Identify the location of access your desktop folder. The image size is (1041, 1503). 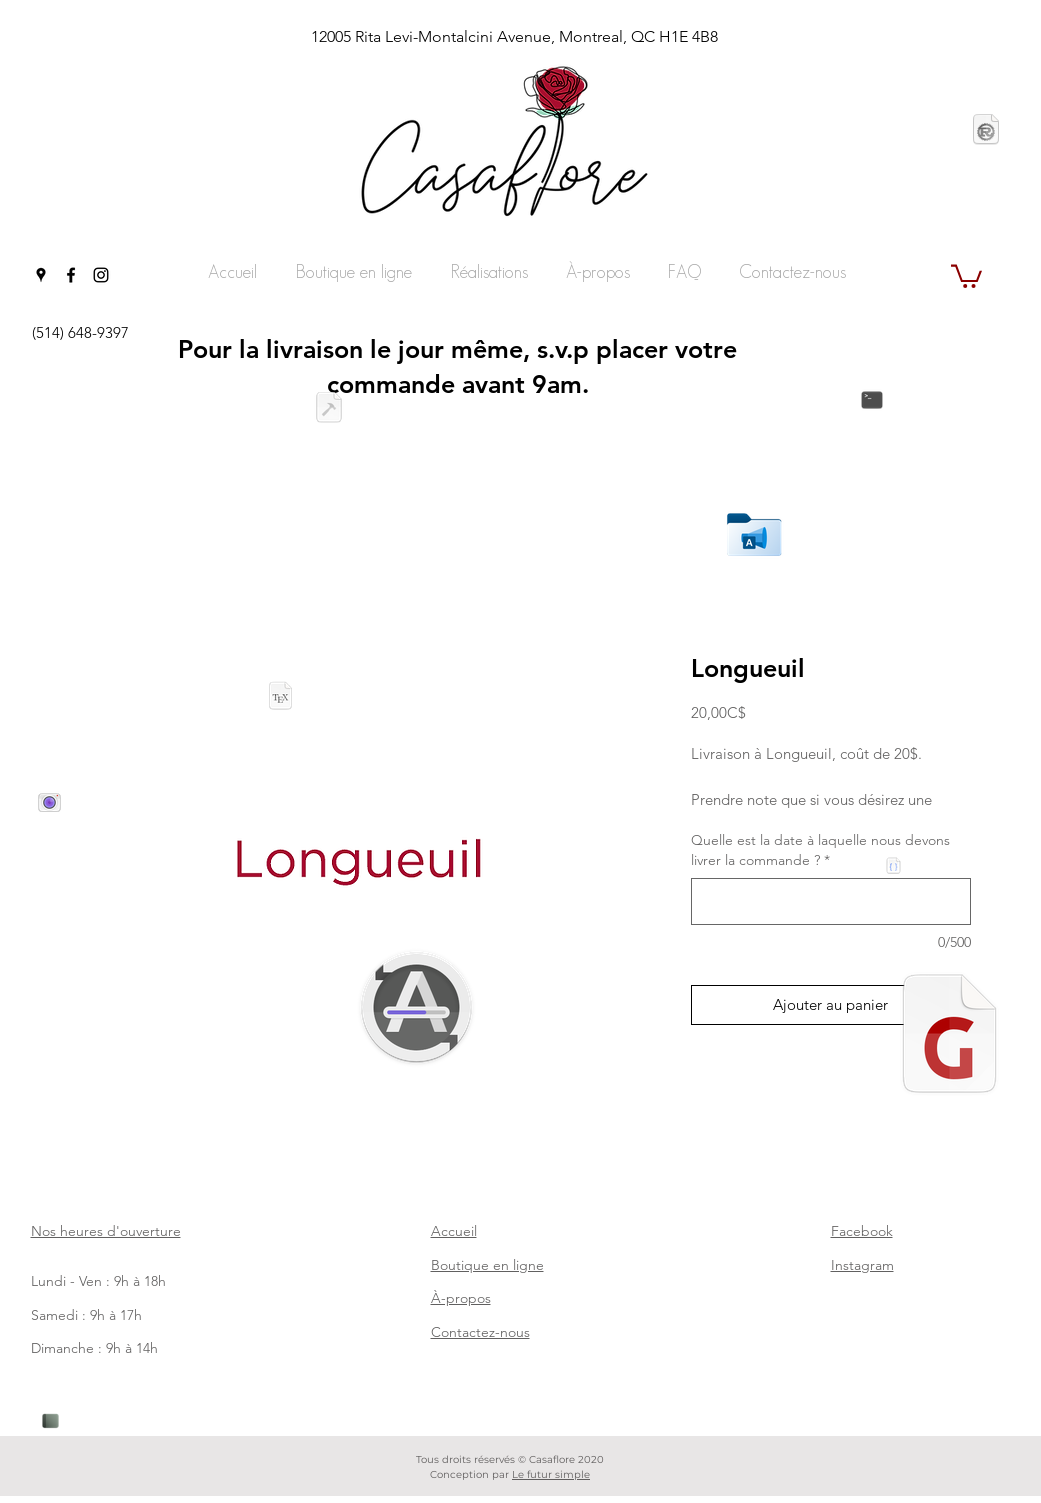
(50, 1420).